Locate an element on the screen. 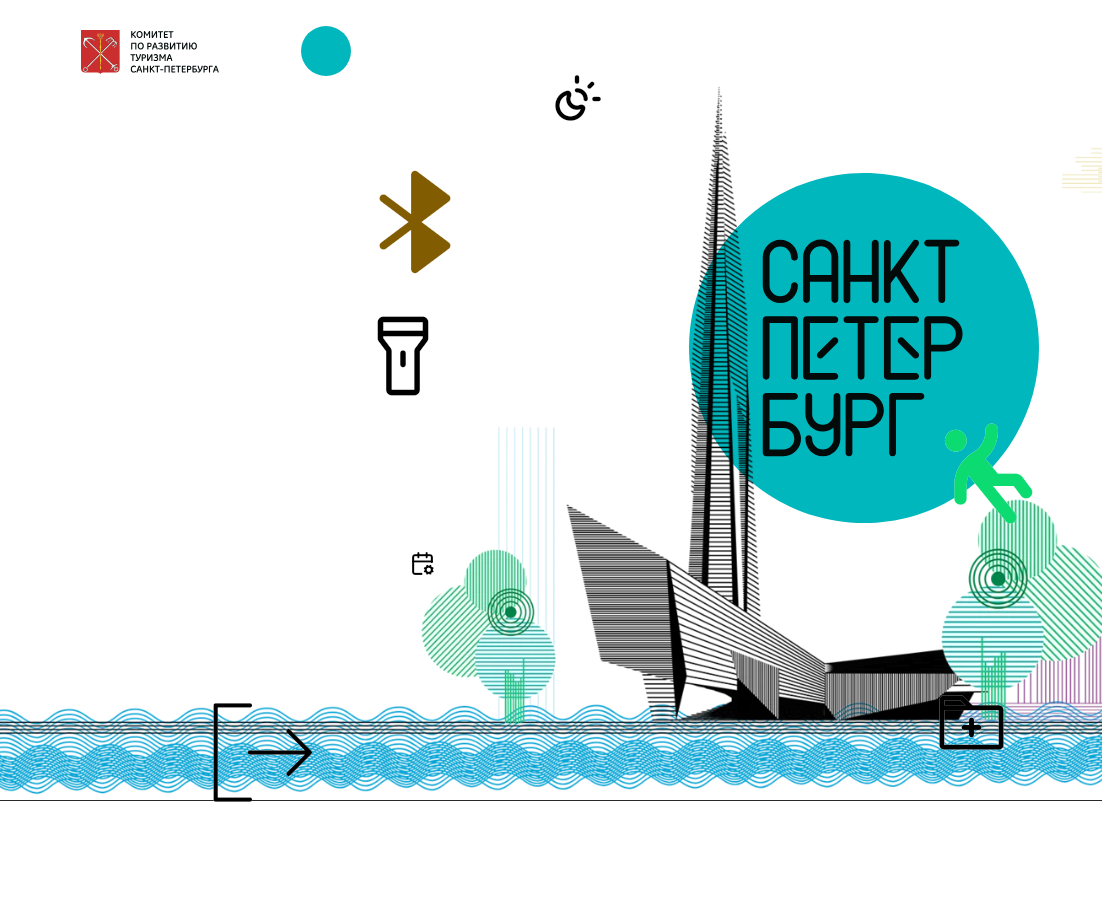 The width and height of the screenshot is (1102, 921). access calendar settings is located at coordinates (422, 563).